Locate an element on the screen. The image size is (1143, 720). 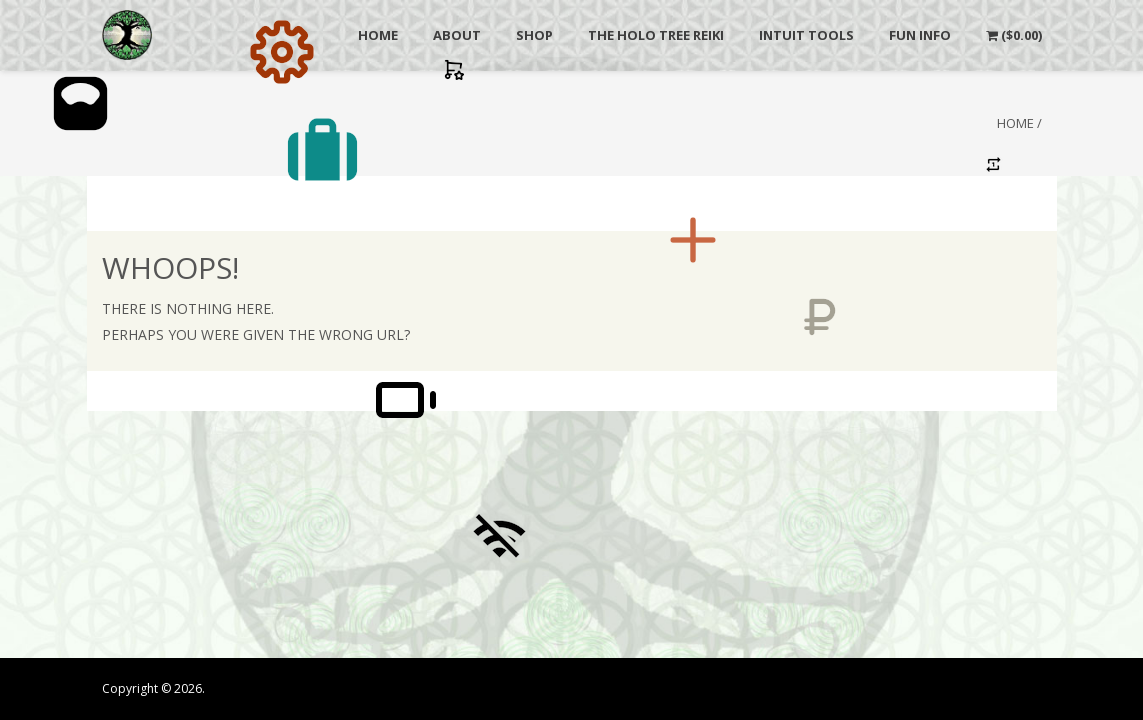
access work or business documents is located at coordinates (322, 149).